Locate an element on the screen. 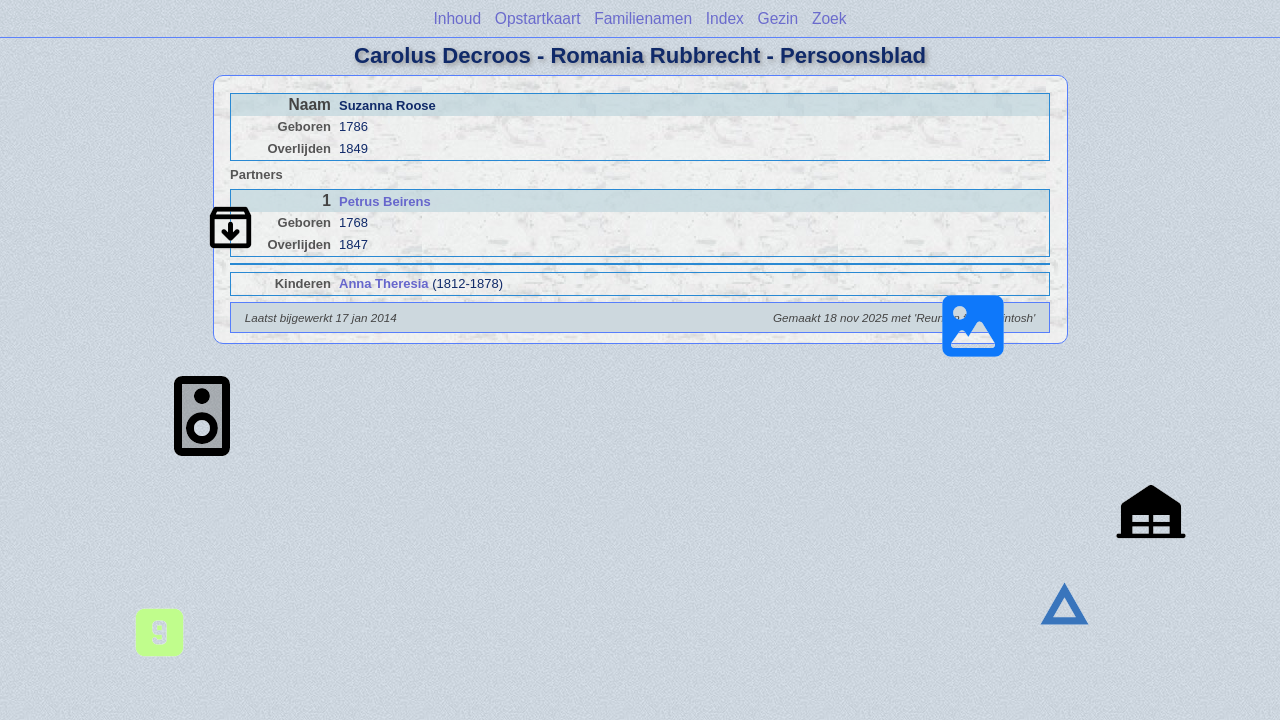  unverified function breakpoint in debug mode is located at coordinates (1064, 606).